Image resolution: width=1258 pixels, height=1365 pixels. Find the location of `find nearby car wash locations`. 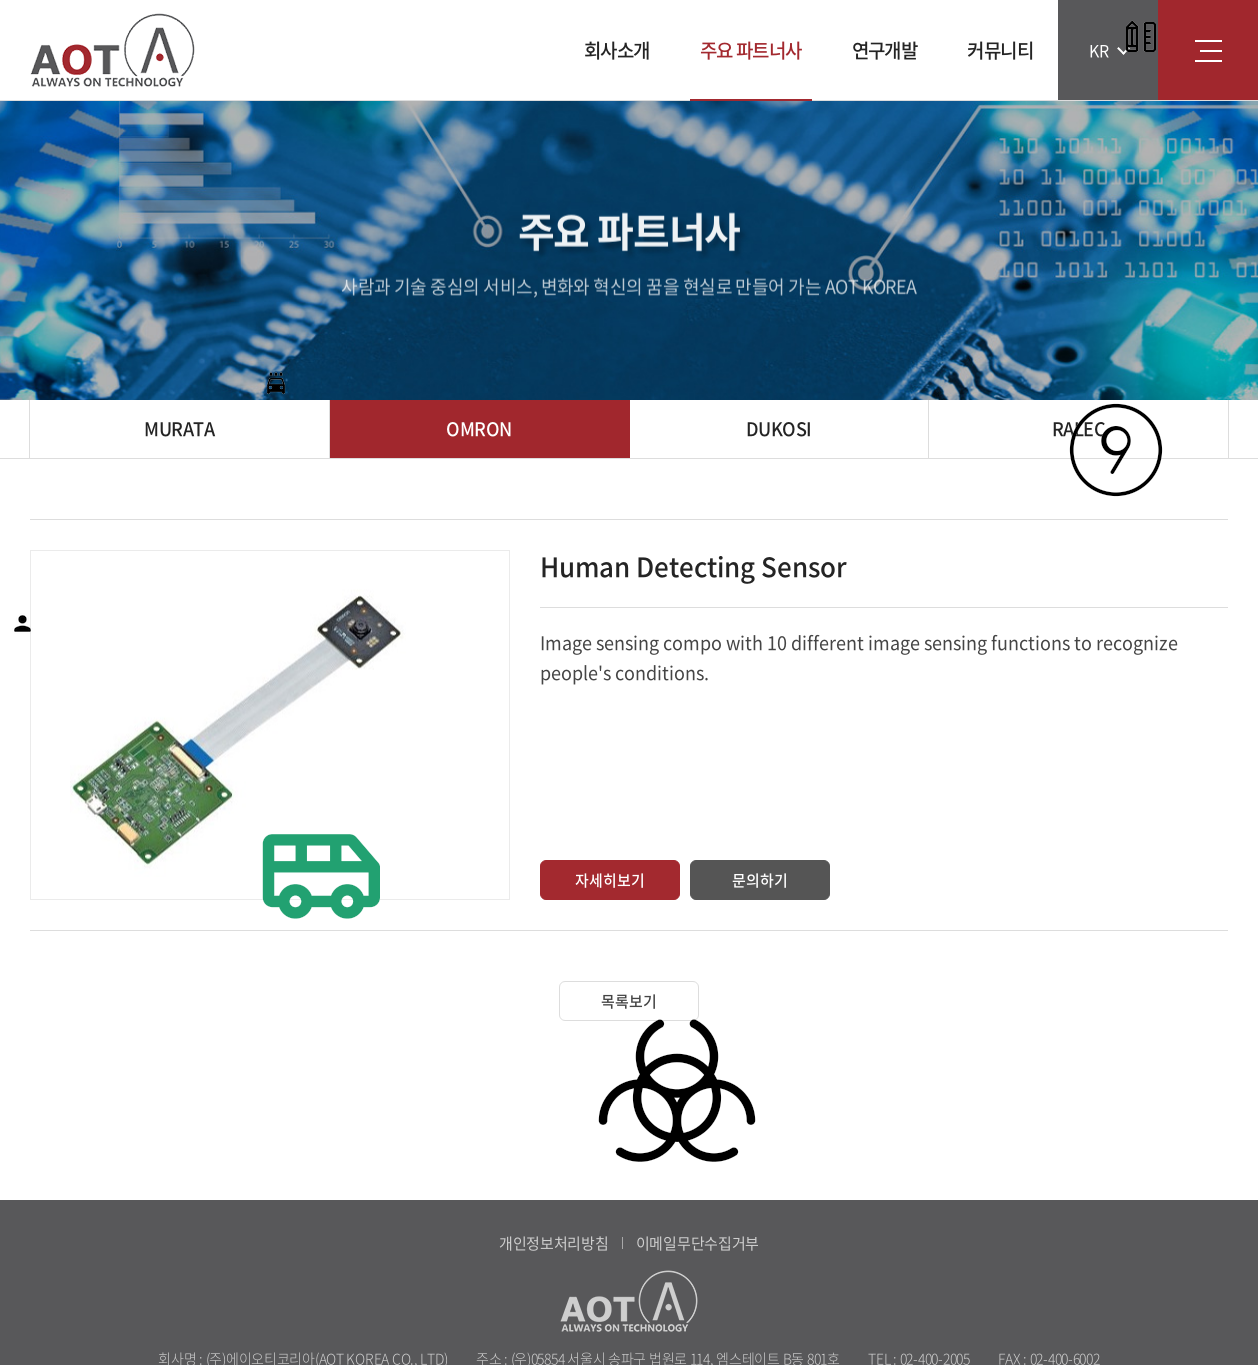

find nearby car wash locations is located at coordinates (276, 383).